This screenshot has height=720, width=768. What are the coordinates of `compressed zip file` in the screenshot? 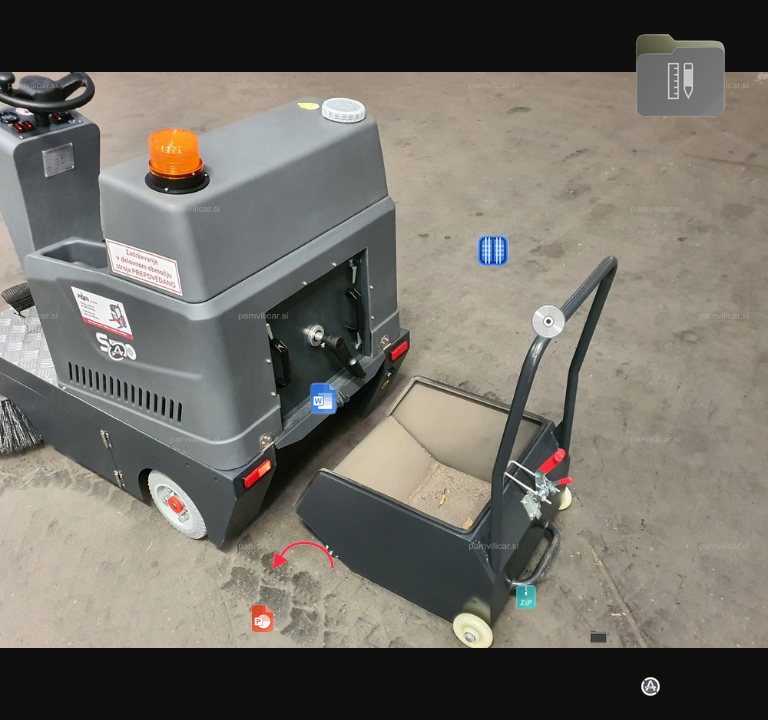 It's located at (526, 597).